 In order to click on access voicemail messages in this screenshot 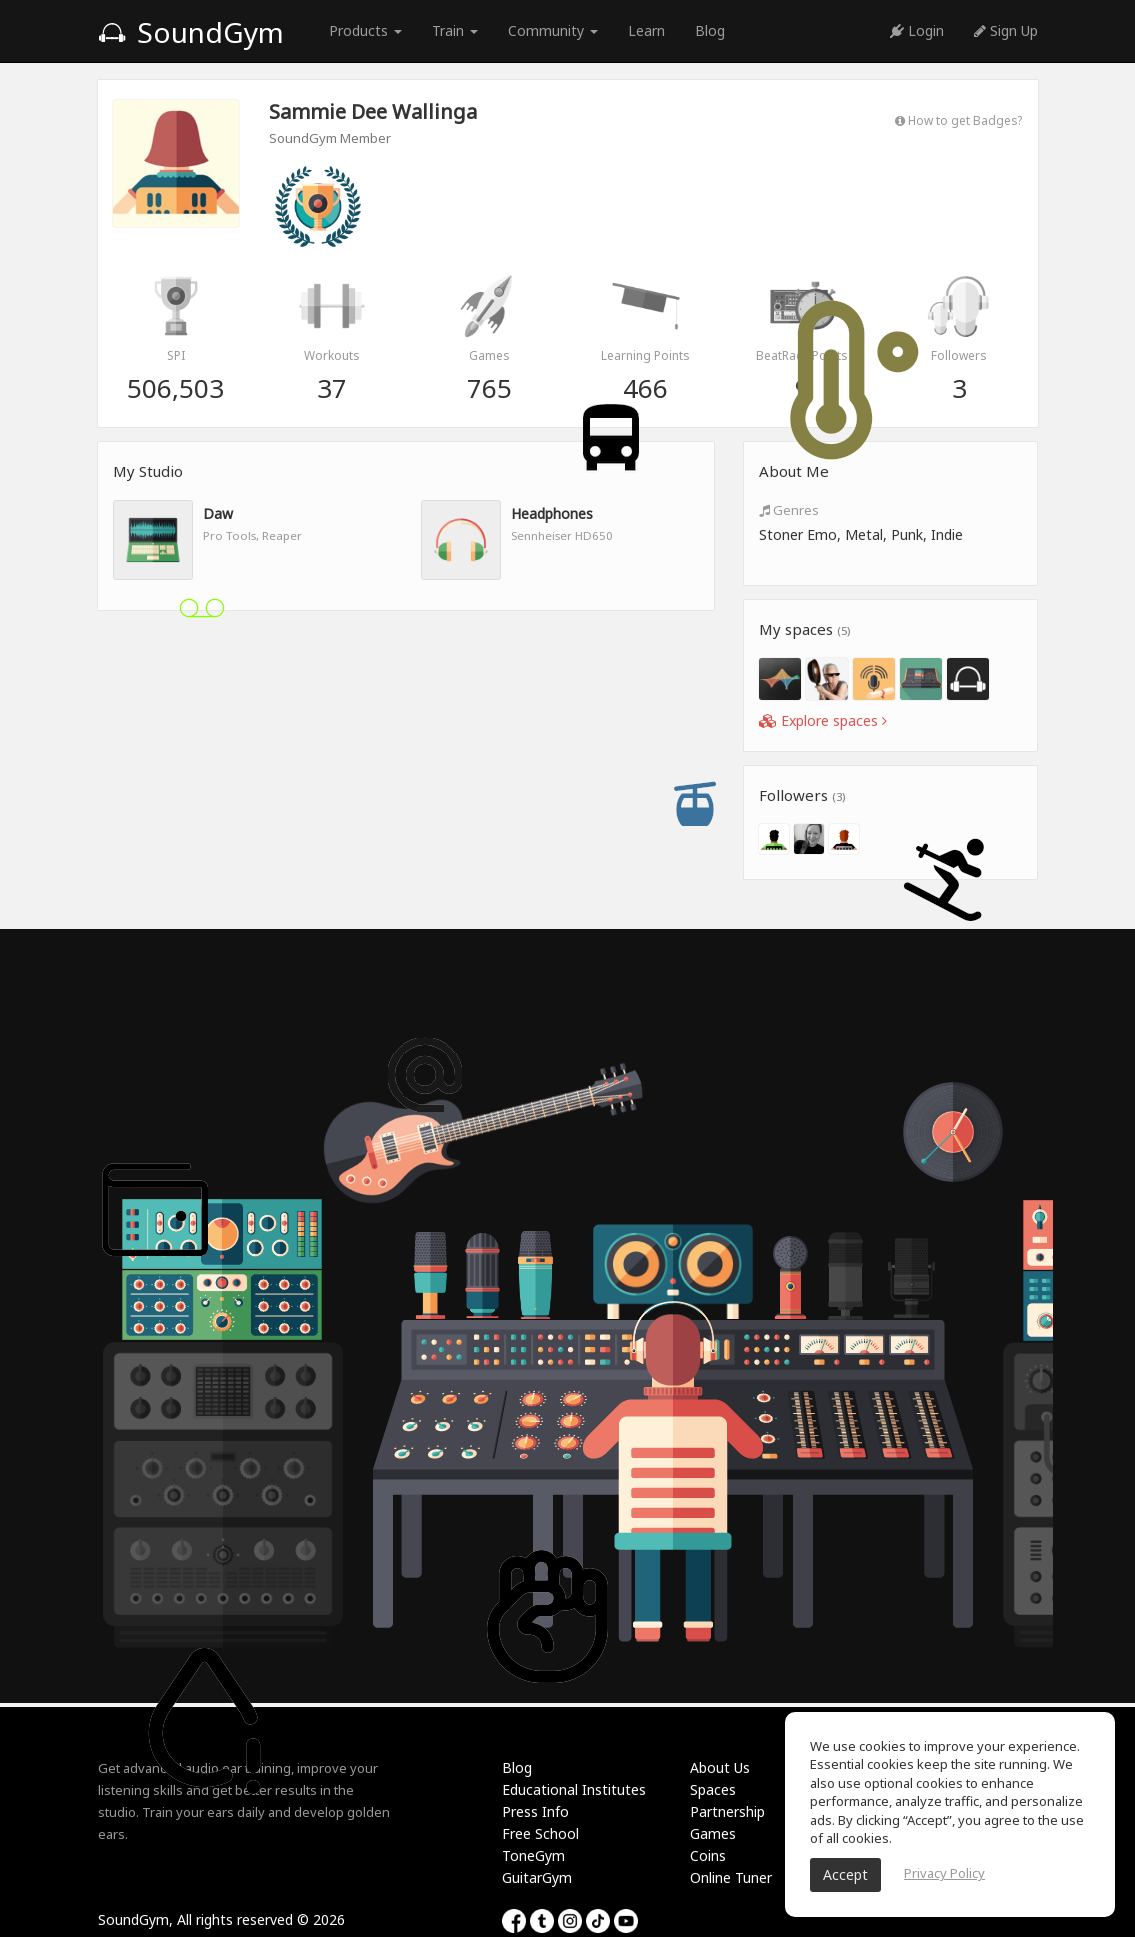, I will do `click(202, 608)`.